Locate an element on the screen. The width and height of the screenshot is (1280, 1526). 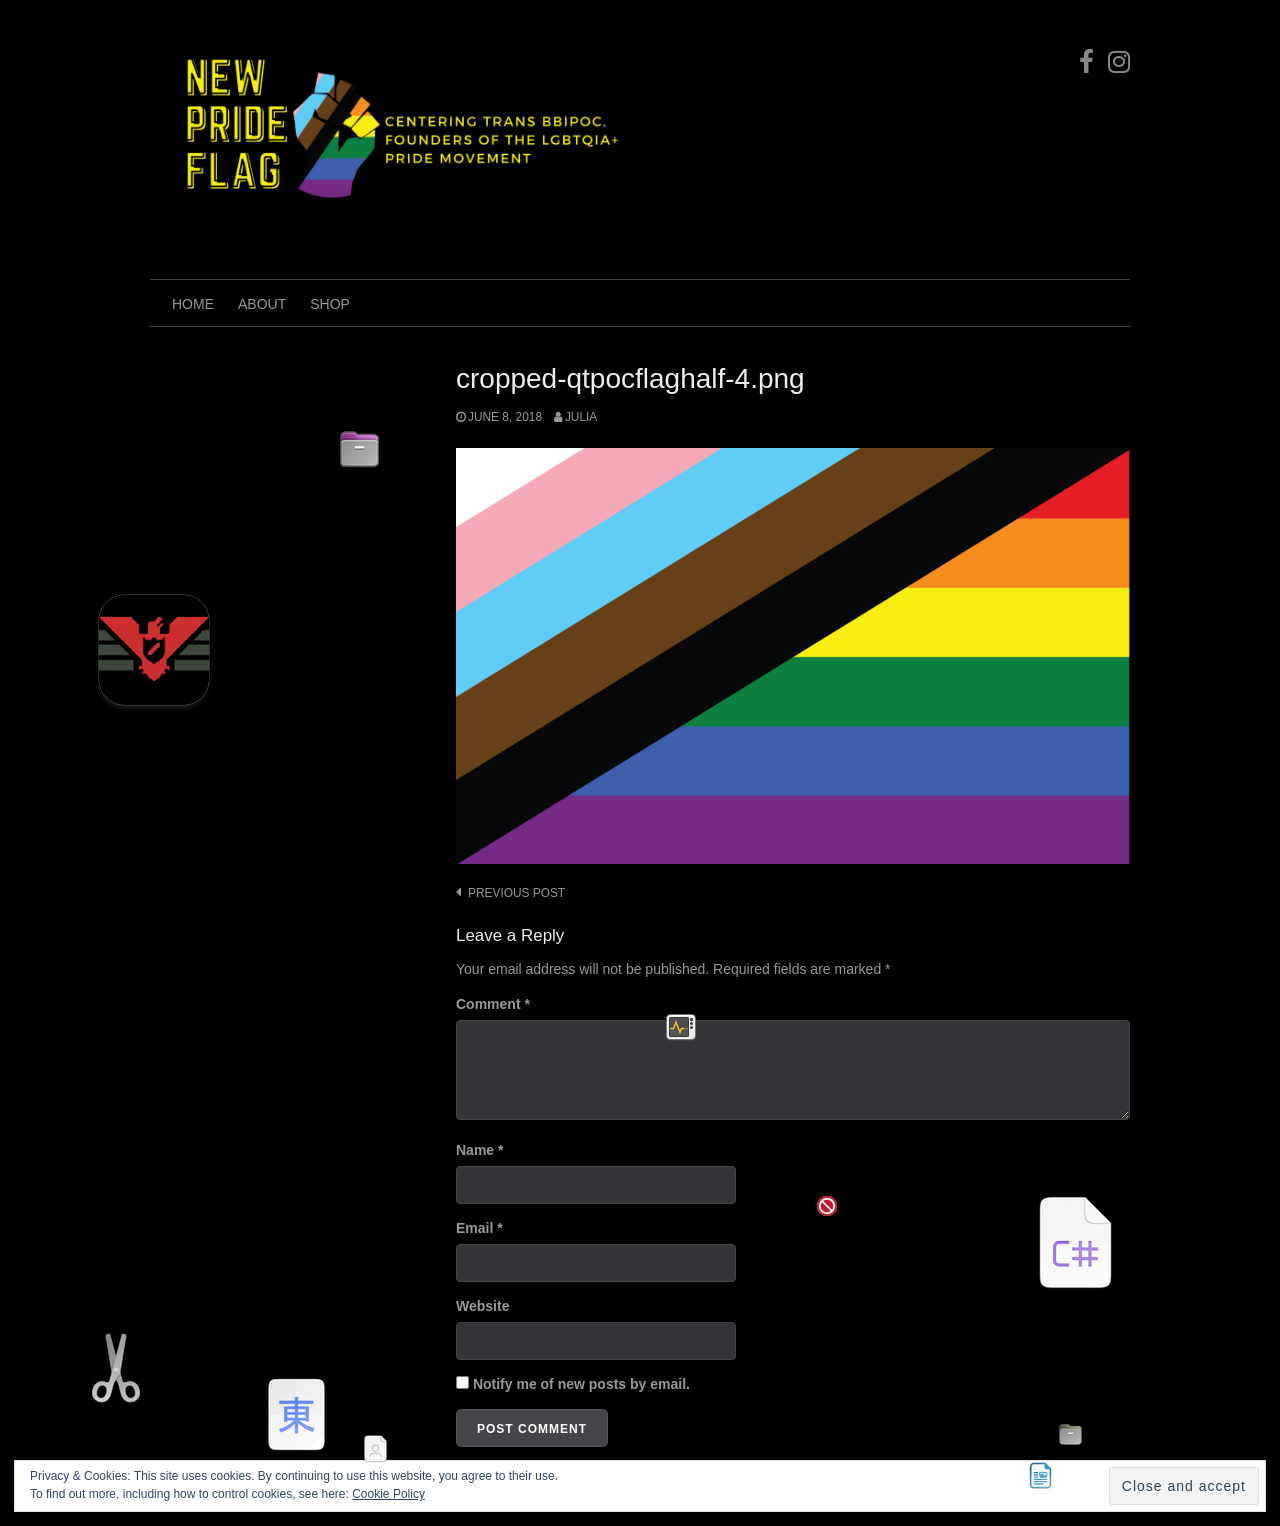
launch the mahjongg tile matching game is located at coordinates (296, 1414).